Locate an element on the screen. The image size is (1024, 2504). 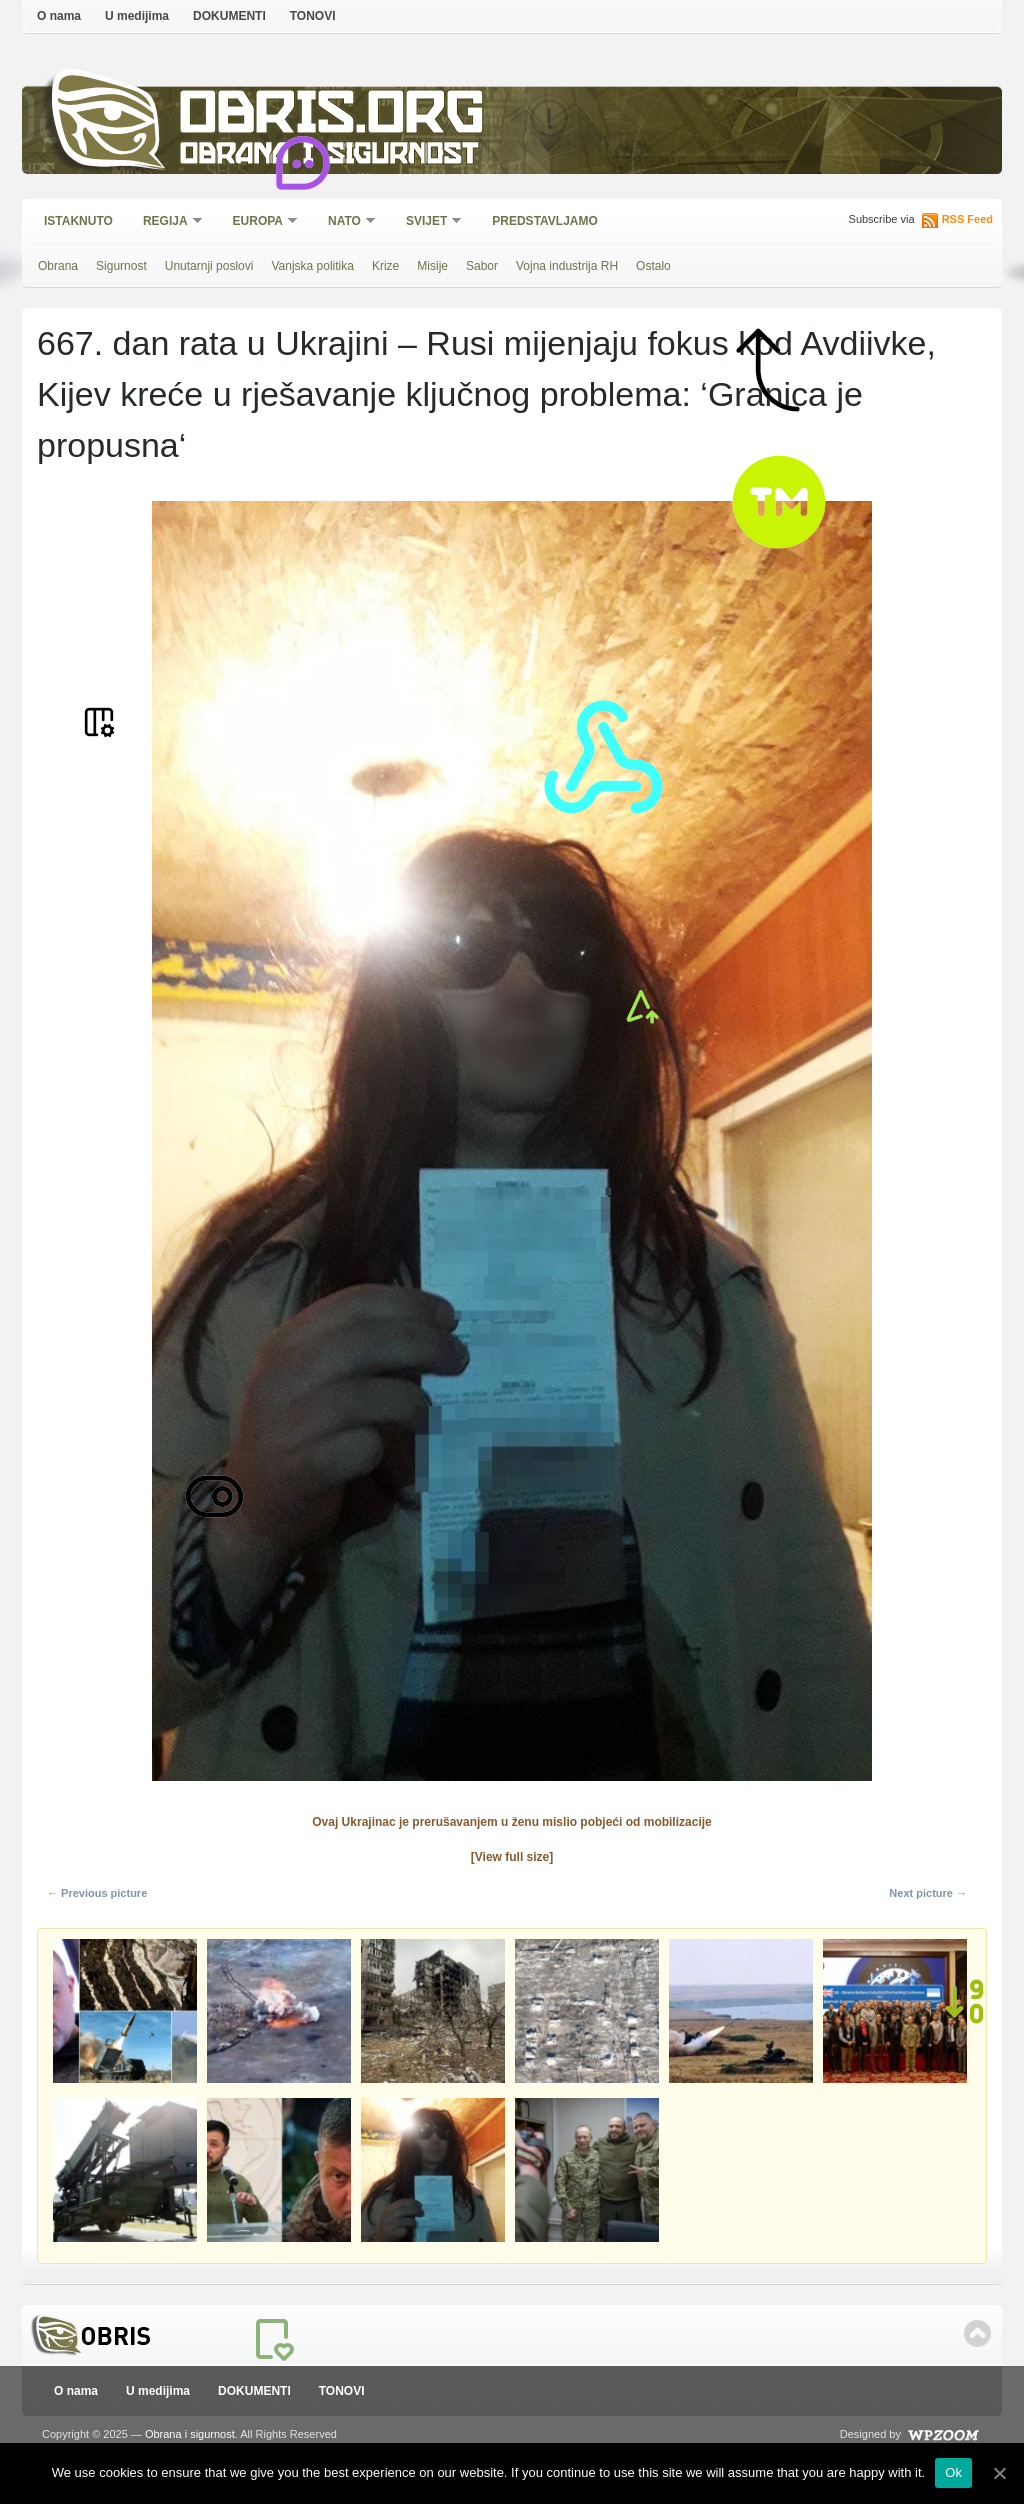
add tablet to favorites is located at coordinates (272, 2339).